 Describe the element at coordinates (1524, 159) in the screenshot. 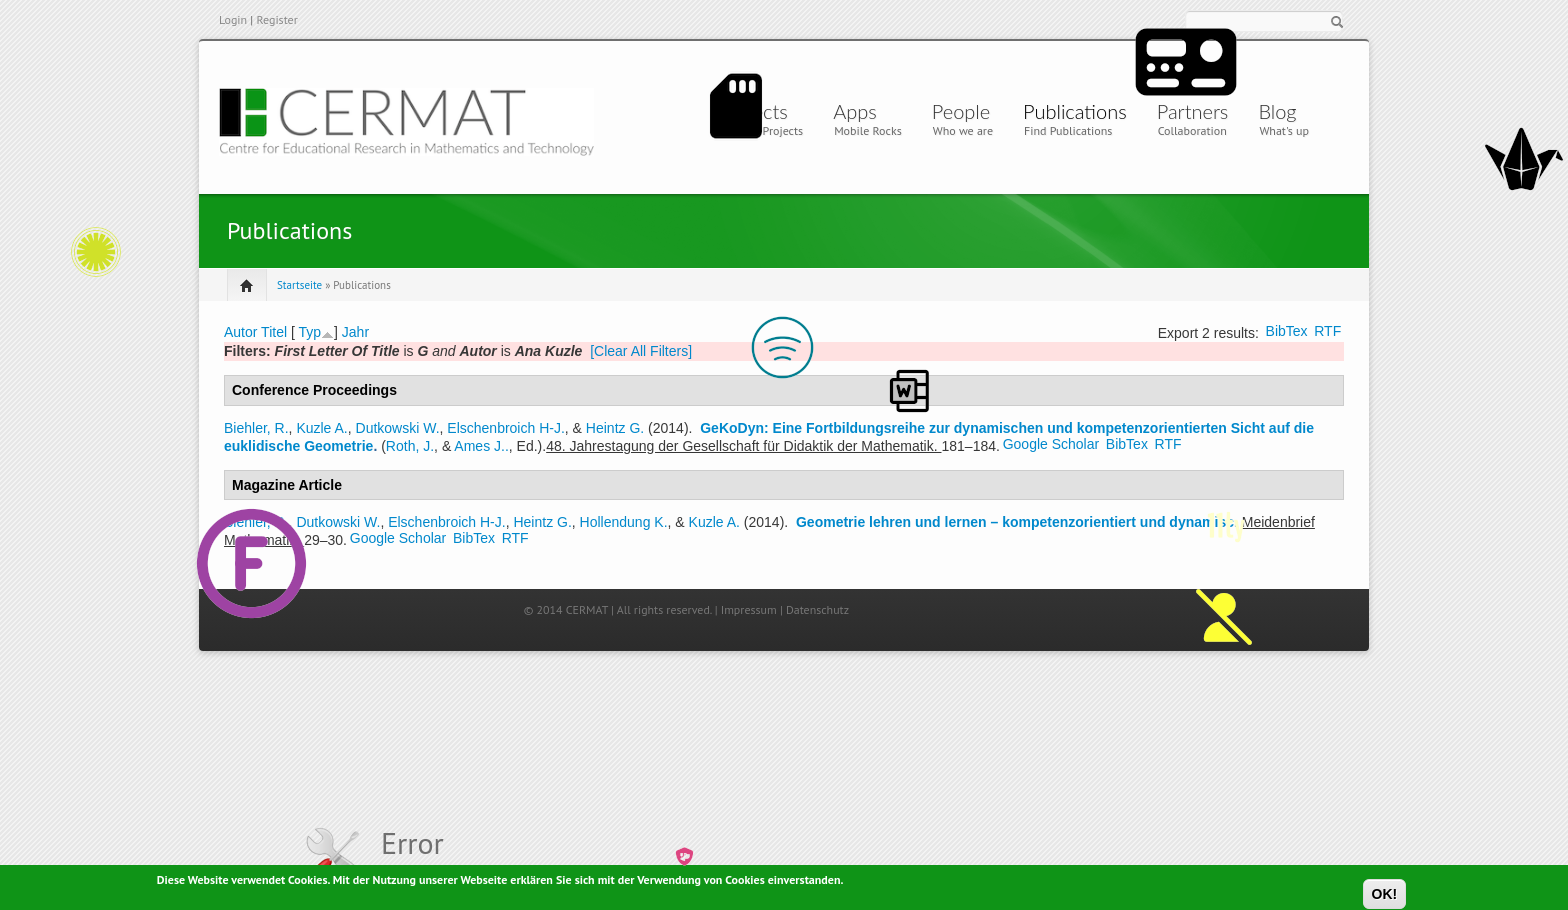

I see `open padlet app` at that location.